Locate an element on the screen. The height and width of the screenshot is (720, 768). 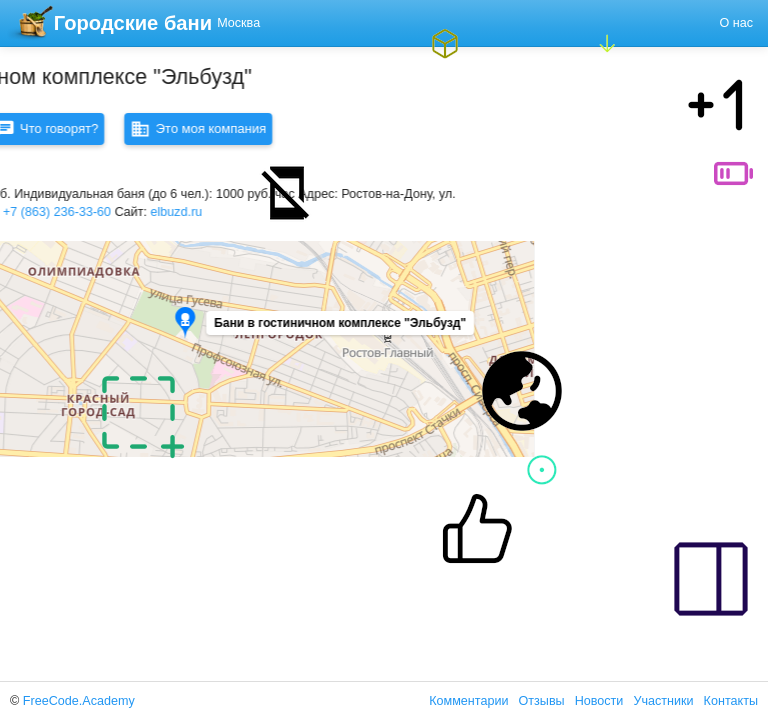
indicates medium battery level is located at coordinates (733, 173).